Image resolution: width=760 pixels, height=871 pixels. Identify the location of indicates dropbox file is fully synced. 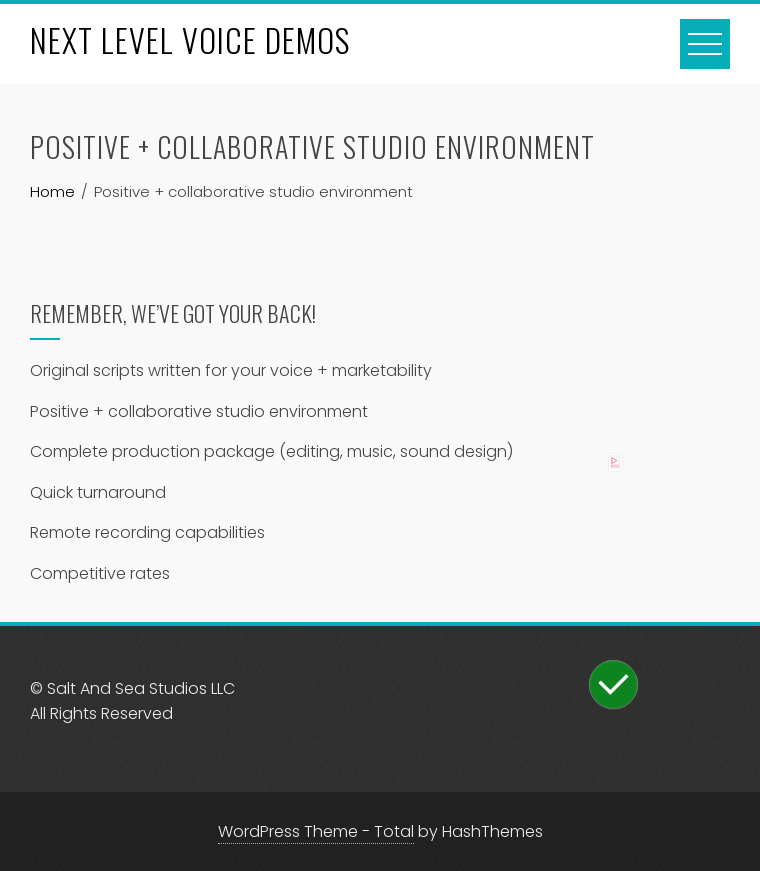
(613, 684).